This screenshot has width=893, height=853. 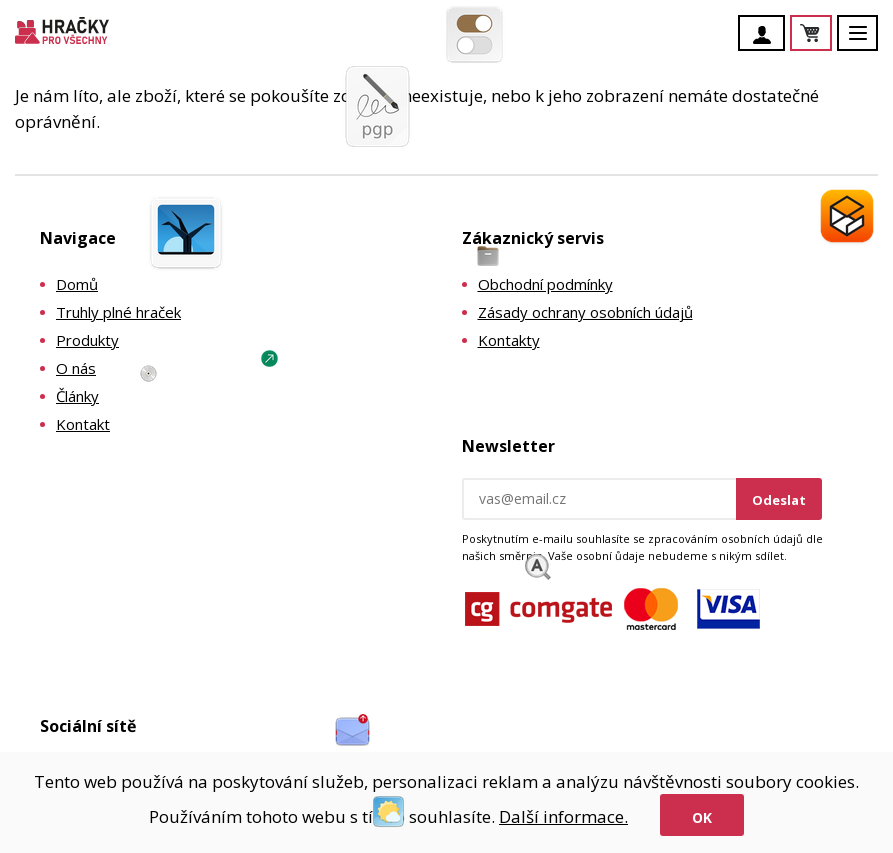 What do you see at coordinates (538, 567) in the screenshot?
I see `search for text within a document` at bounding box center [538, 567].